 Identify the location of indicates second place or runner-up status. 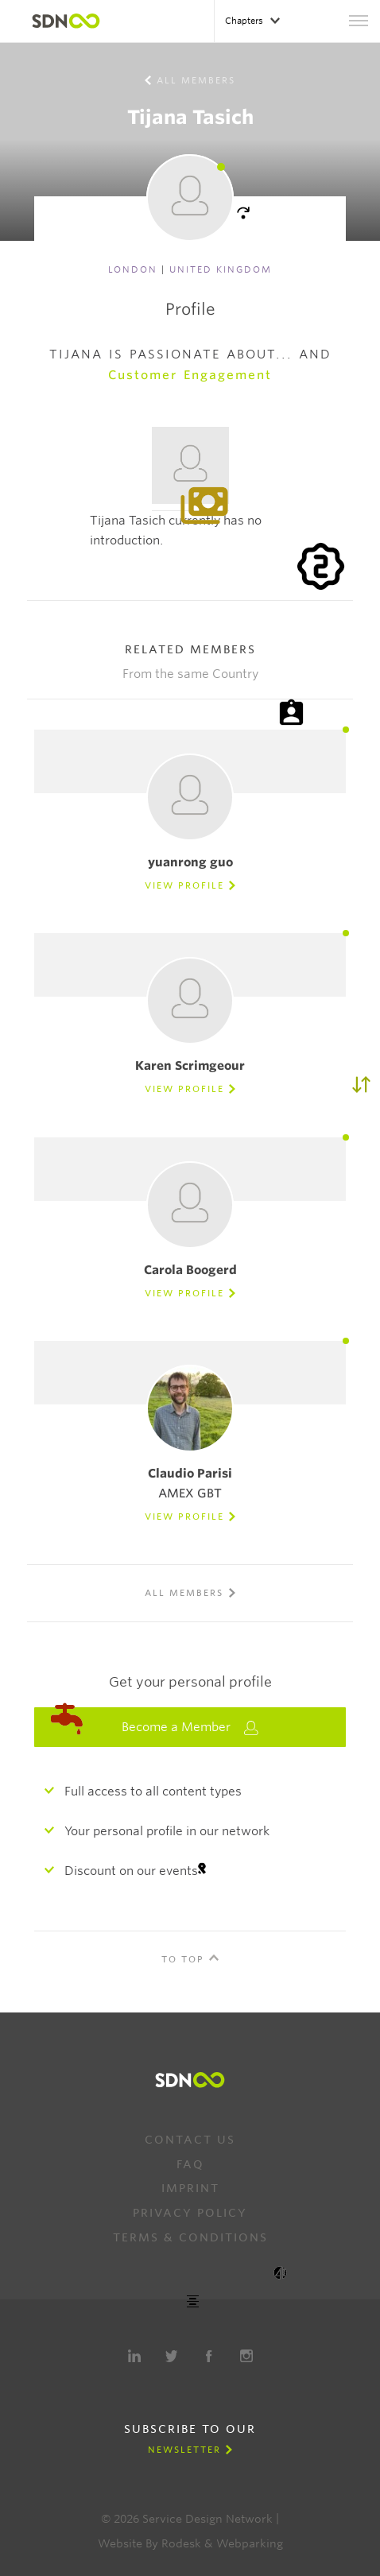
(320, 566).